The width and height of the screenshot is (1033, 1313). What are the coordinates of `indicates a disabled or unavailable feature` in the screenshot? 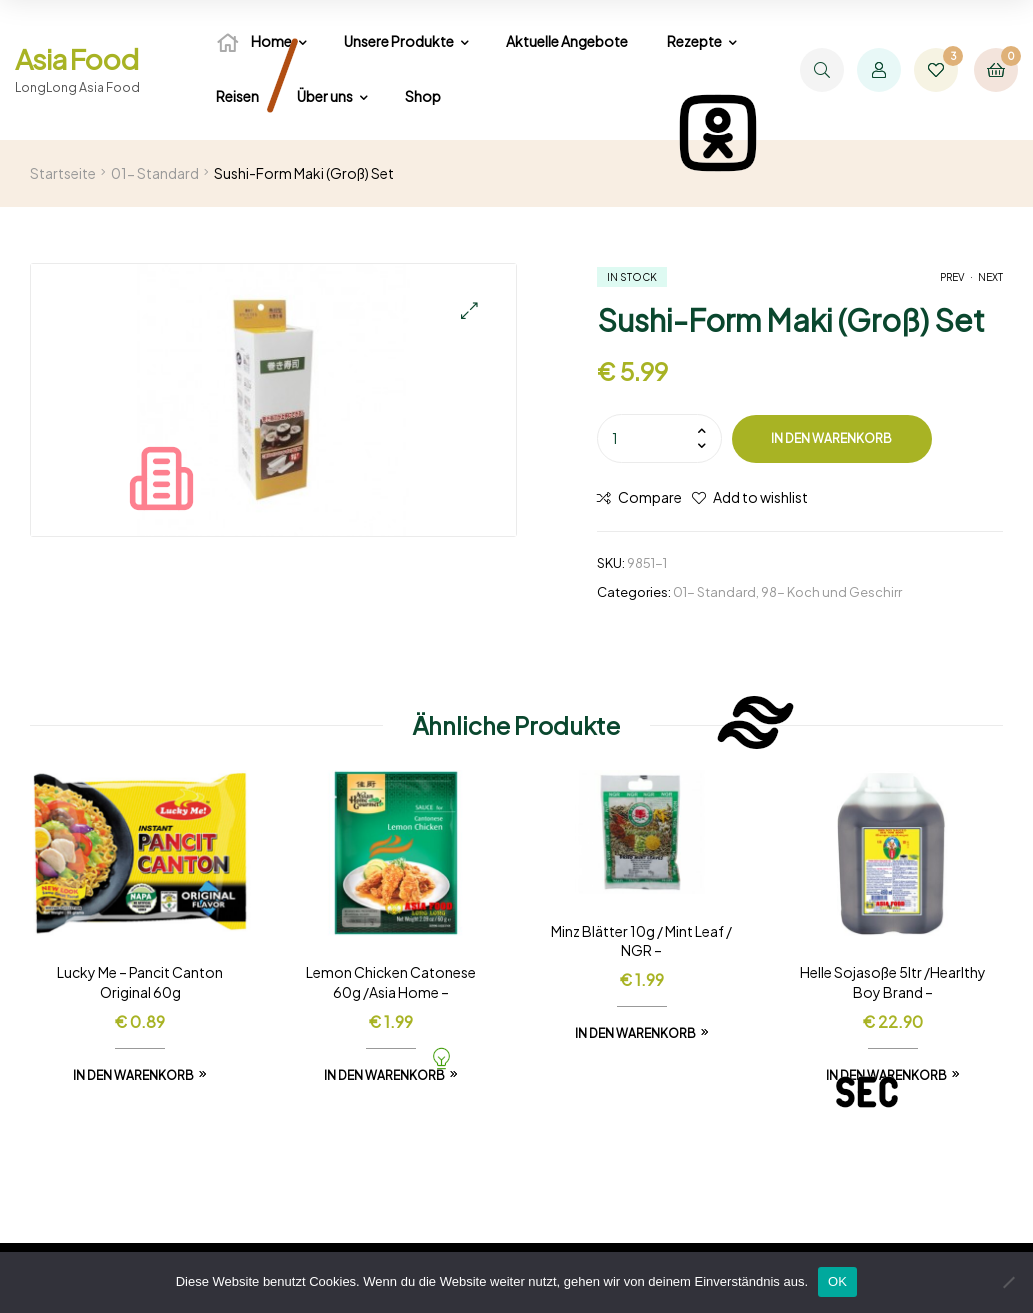 It's located at (282, 75).